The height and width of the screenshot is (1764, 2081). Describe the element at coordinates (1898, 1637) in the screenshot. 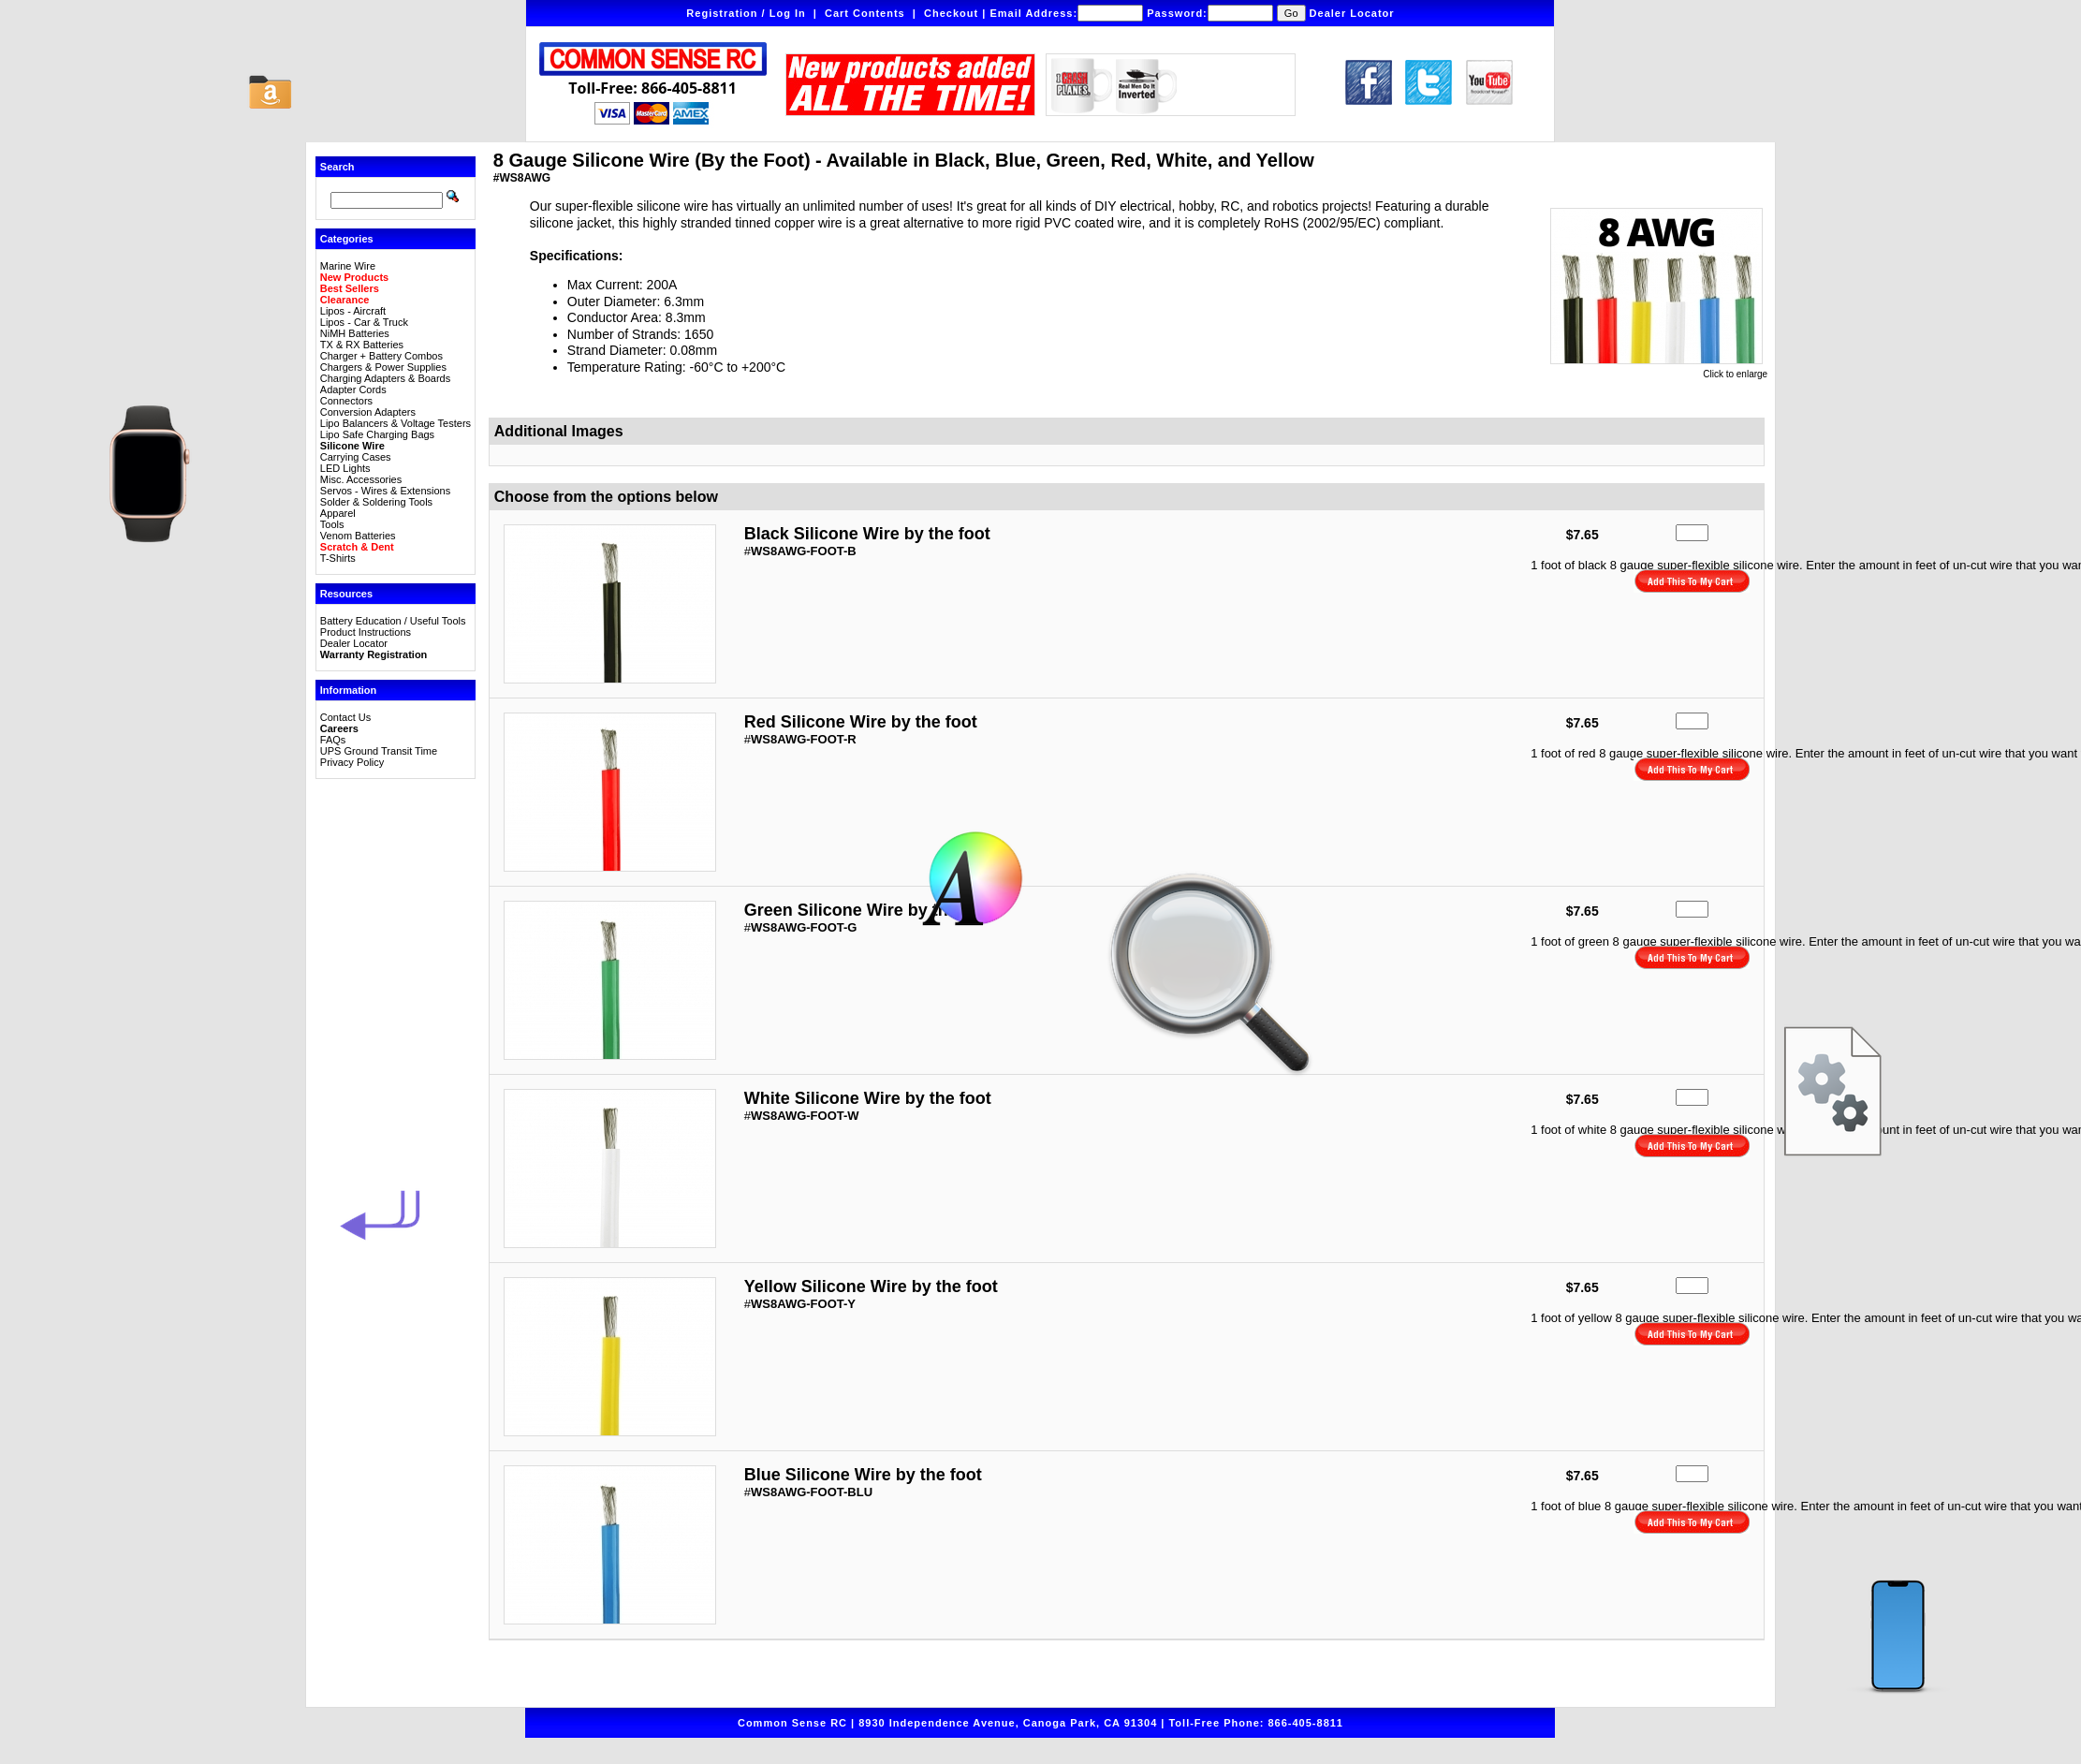

I see `iPhone 16e device icon` at that location.